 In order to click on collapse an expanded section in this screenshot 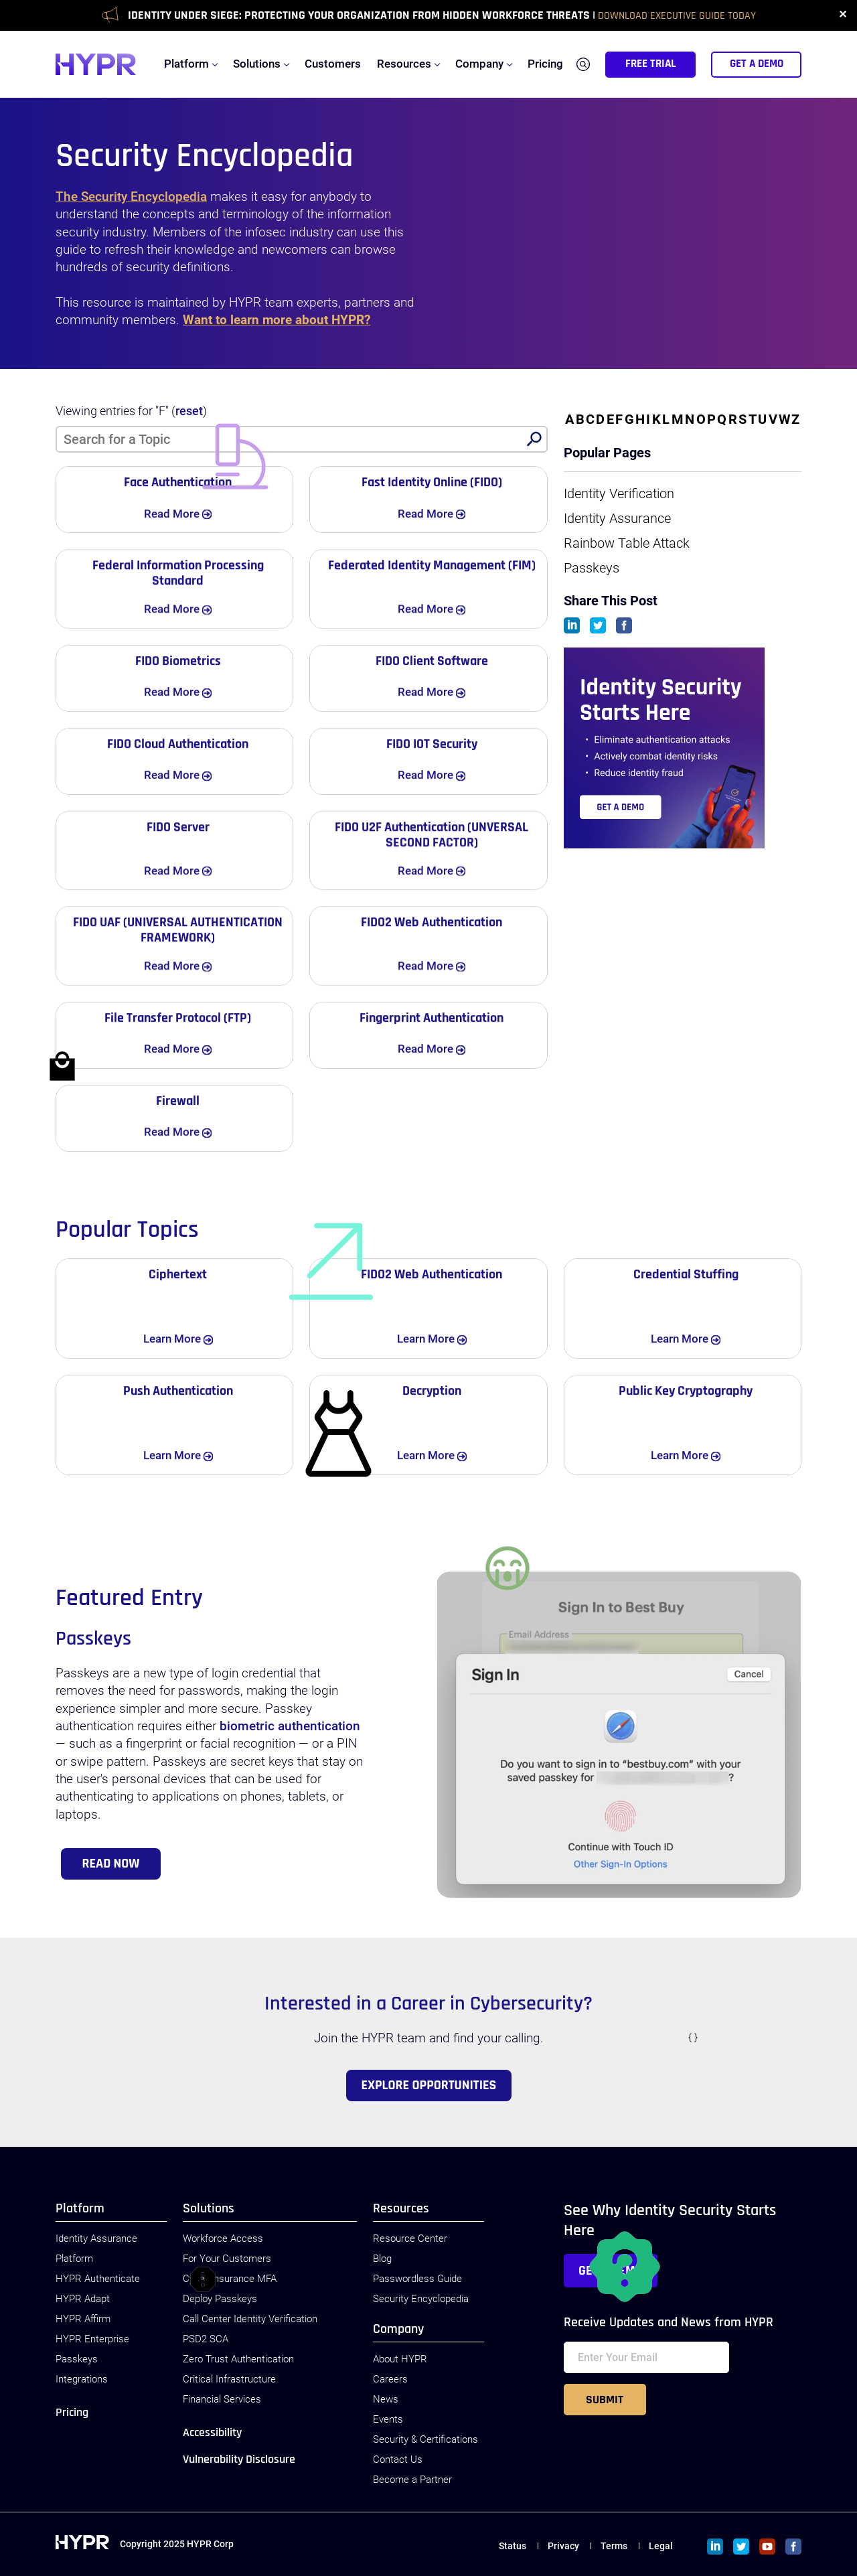, I will do `click(87, 840)`.